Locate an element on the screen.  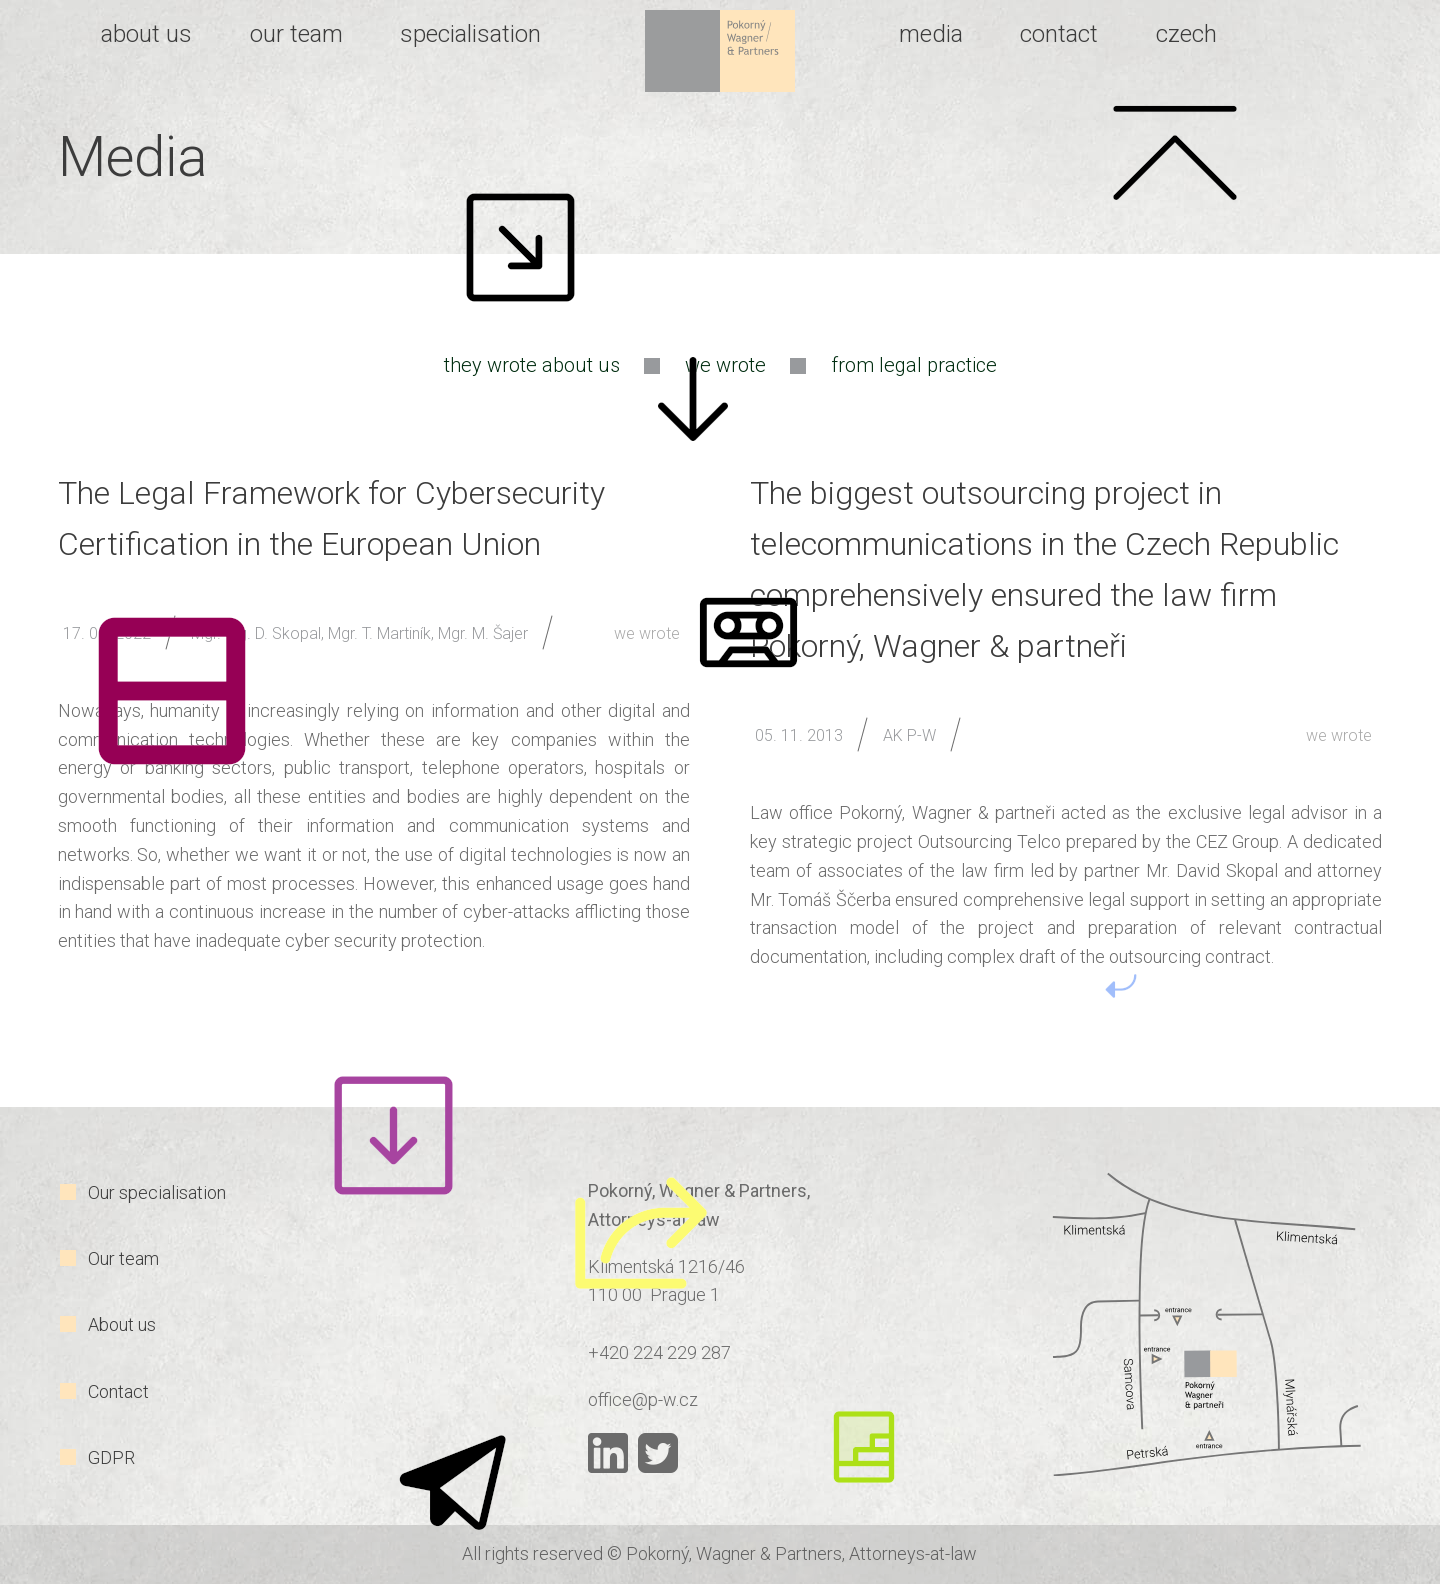
scroll down or view more content is located at coordinates (693, 399).